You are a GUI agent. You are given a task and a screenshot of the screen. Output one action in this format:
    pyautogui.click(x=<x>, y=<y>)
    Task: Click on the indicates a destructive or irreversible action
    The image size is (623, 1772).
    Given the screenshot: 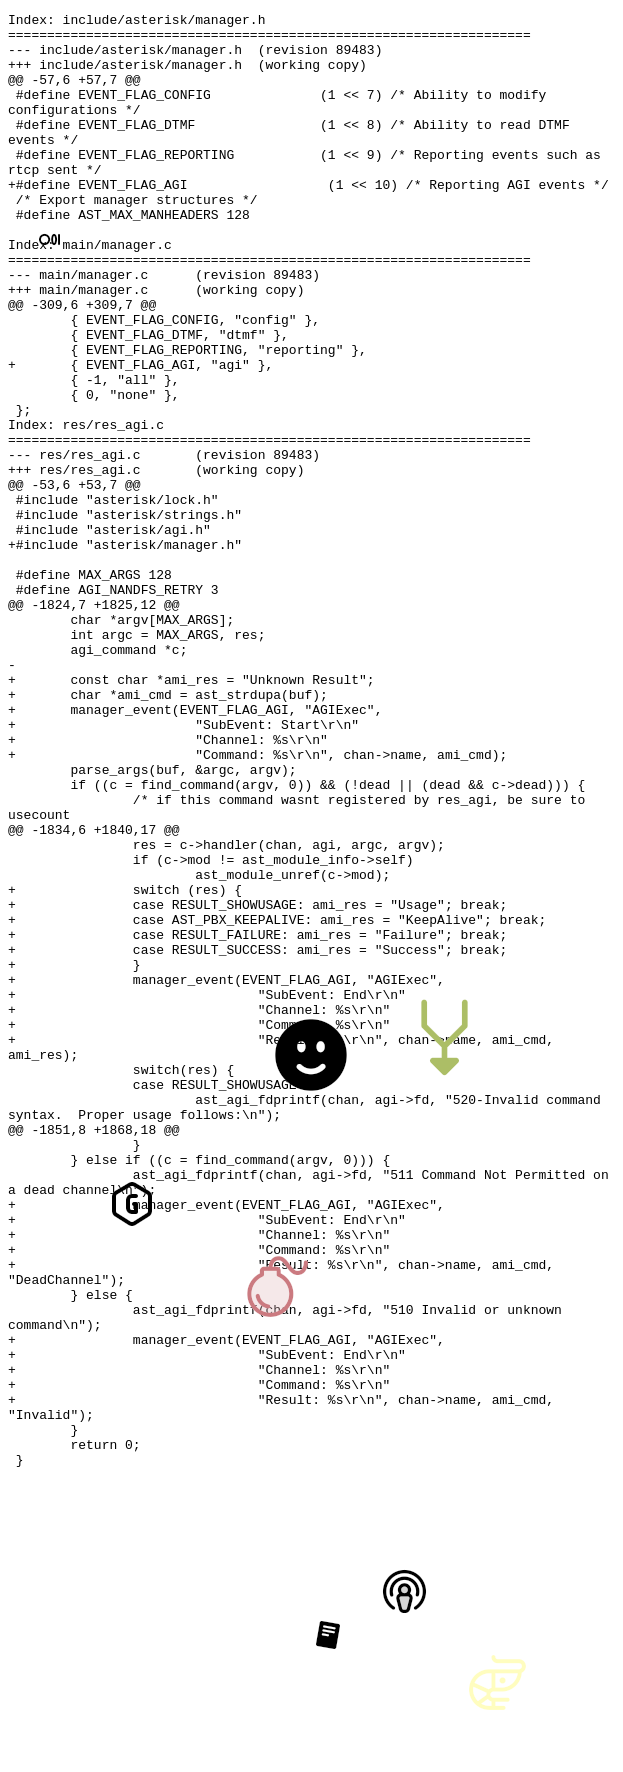 What is the action you would take?
    pyautogui.click(x=274, y=1285)
    